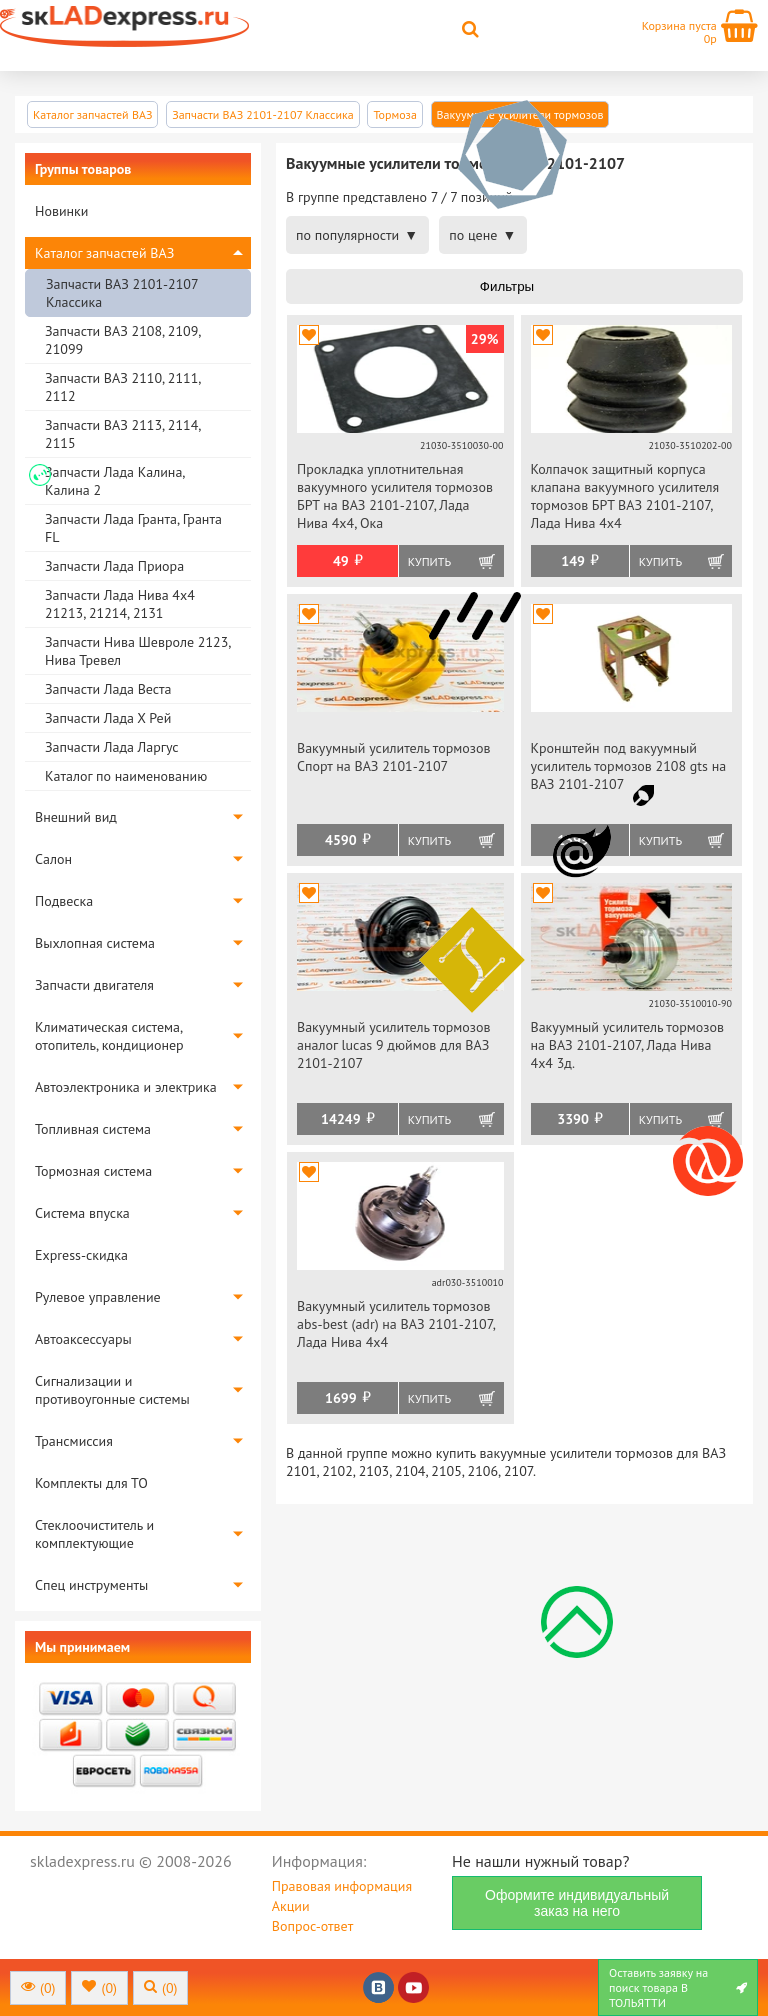 This screenshot has width=768, height=2016. What do you see at coordinates (582, 851) in the screenshot?
I see `Blazor framework logo` at bounding box center [582, 851].